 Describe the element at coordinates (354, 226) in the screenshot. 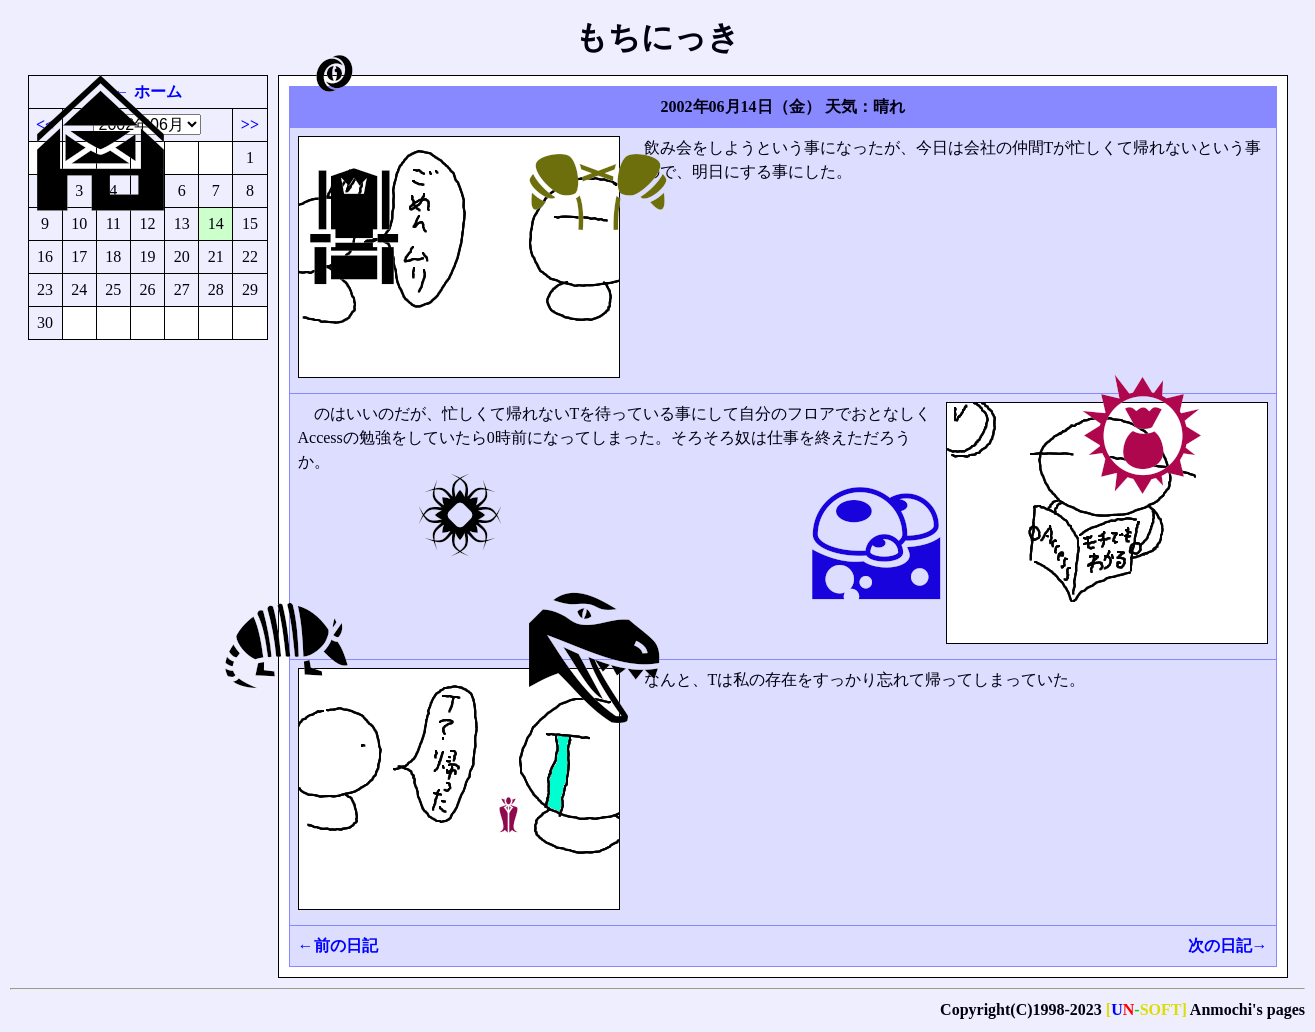

I see `access throne room or royal court in game` at that location.